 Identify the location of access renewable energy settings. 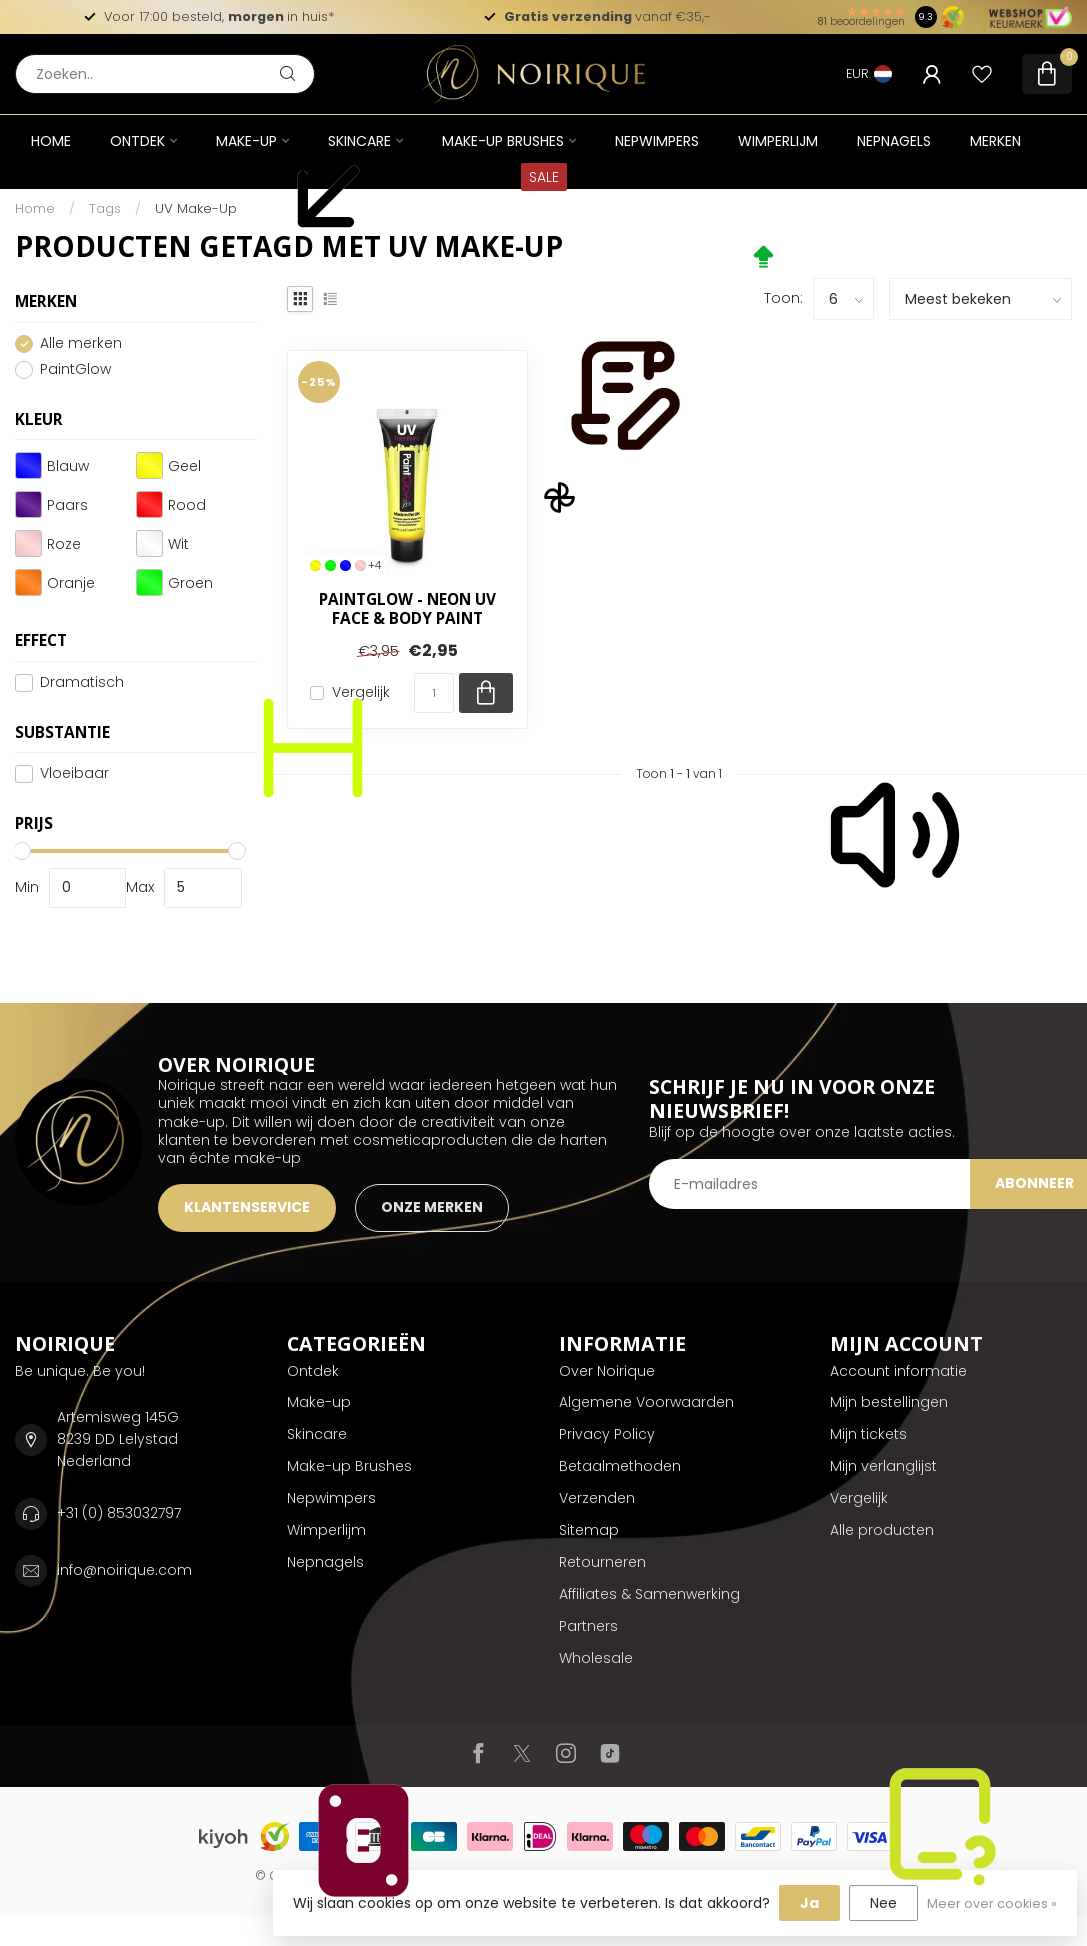
(559, 497).